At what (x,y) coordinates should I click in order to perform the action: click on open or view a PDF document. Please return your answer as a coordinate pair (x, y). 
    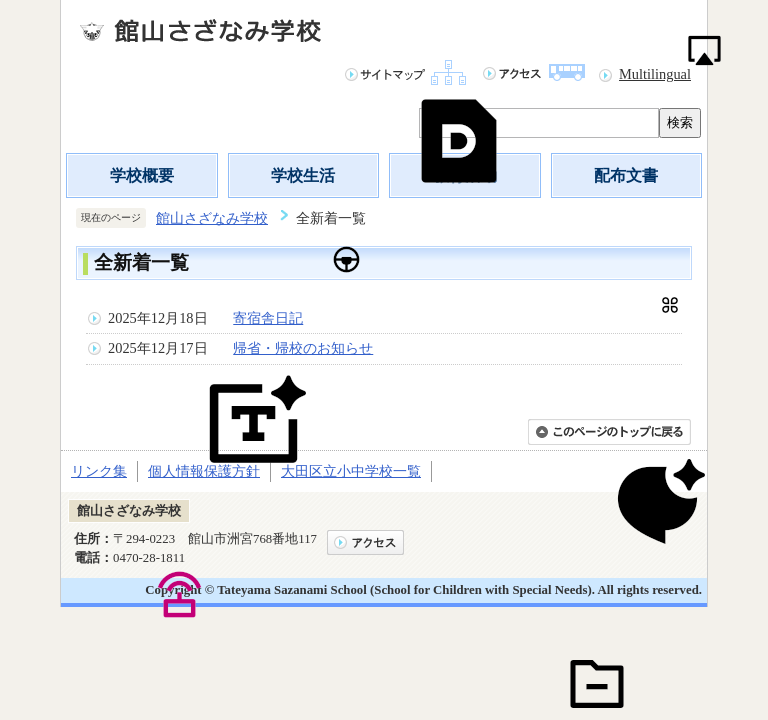
    Looking at the image, I should click on (459, 141).